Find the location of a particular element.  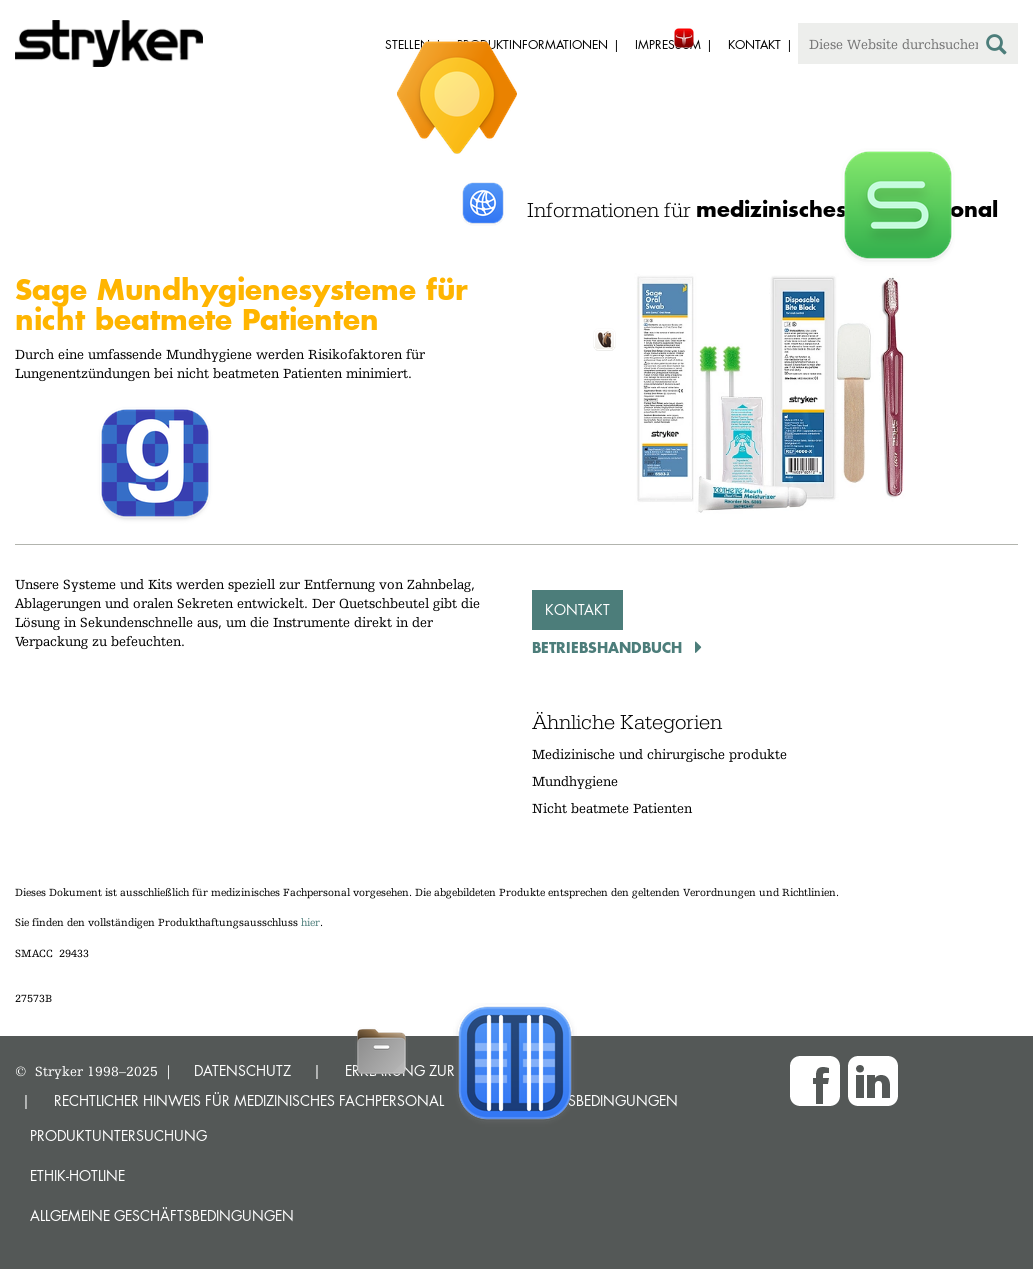

open the file manager application is located at coordinates (381, 1051).